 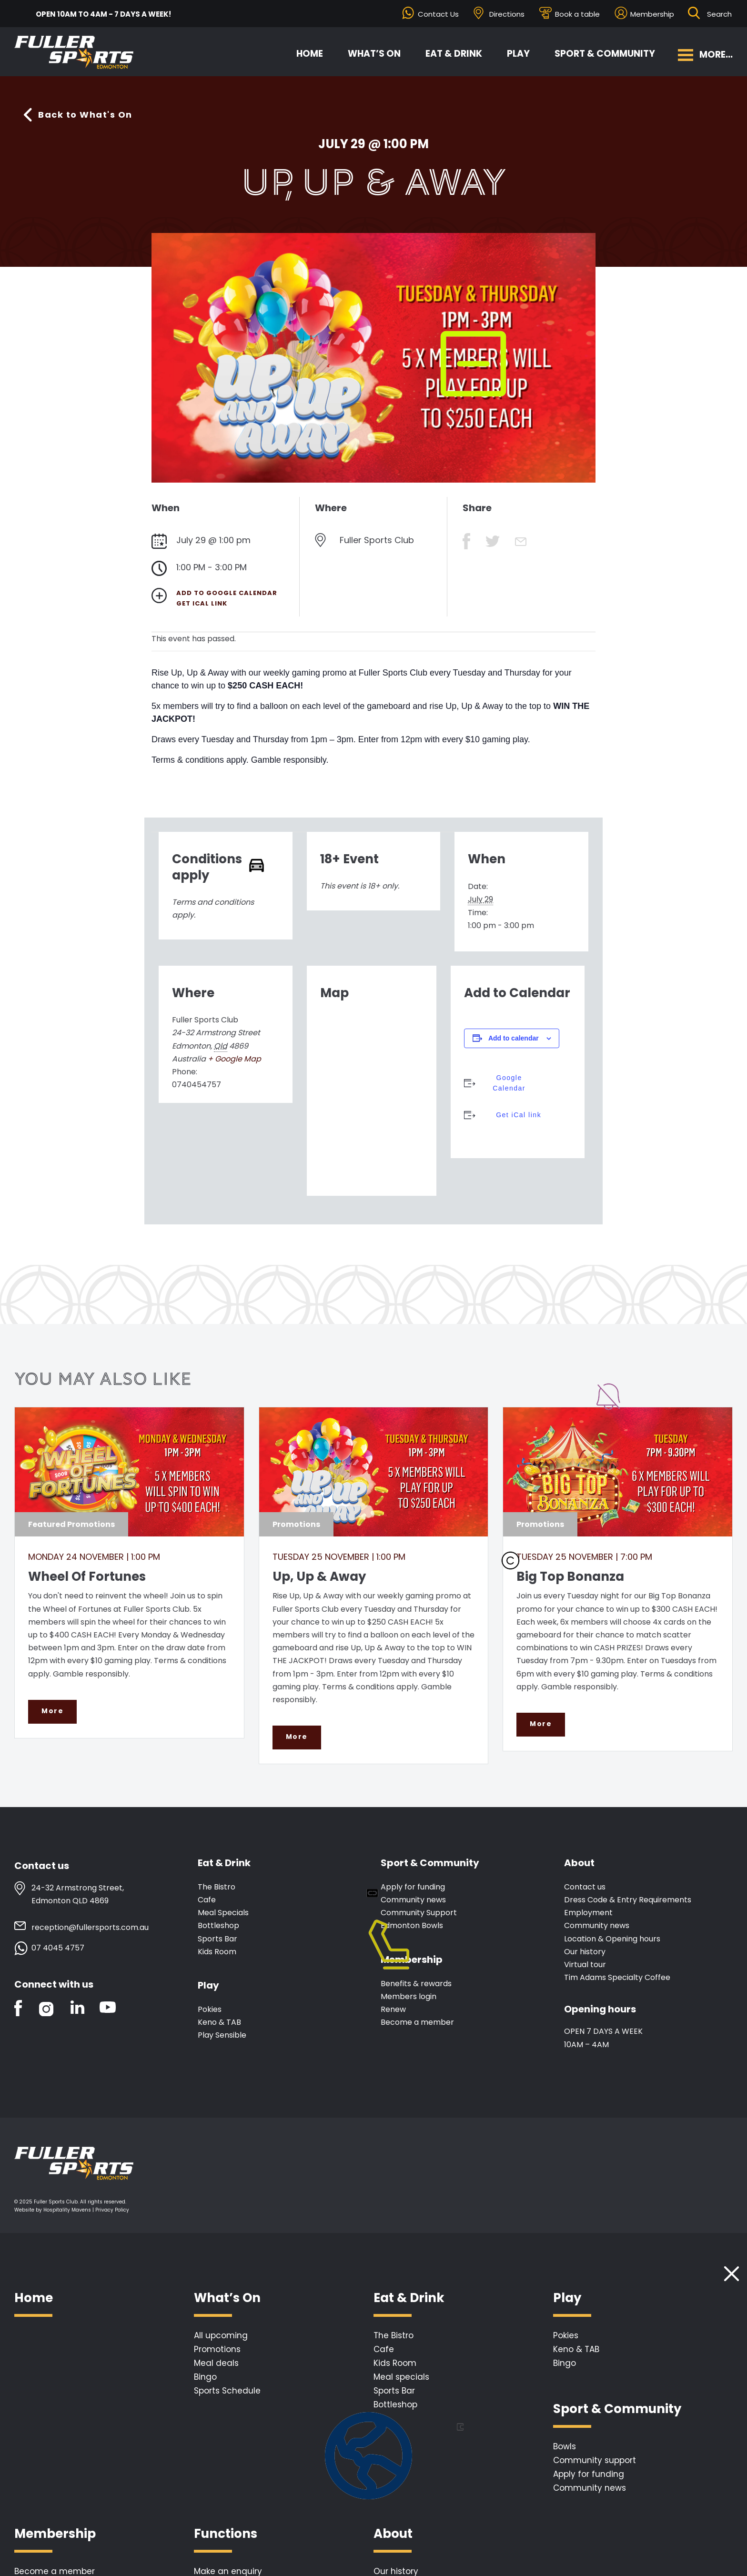 I want to click on mute notifications, so click(x=608, y=1396).